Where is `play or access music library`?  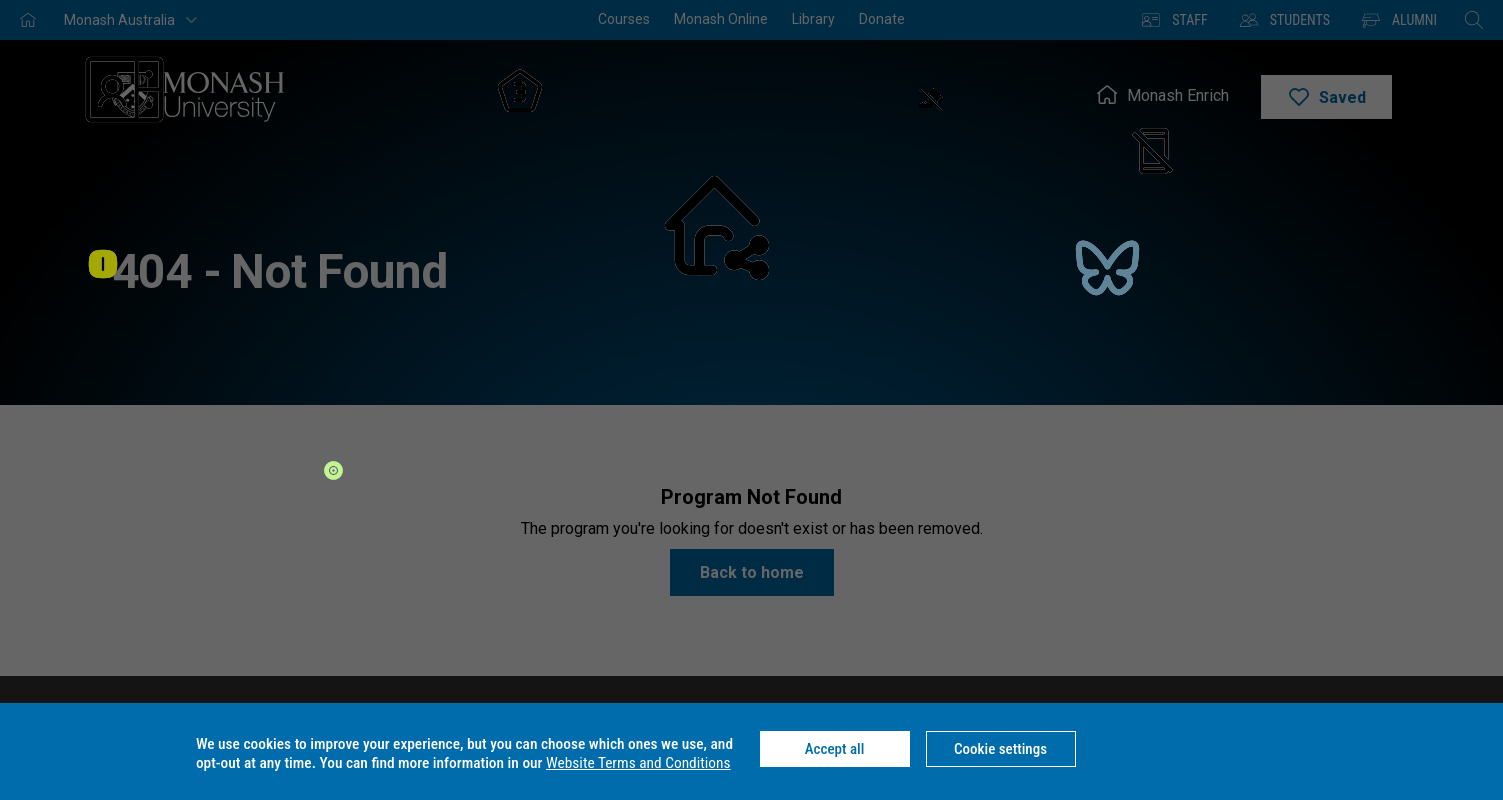
play or access music library is located at coordinates (333, 470).